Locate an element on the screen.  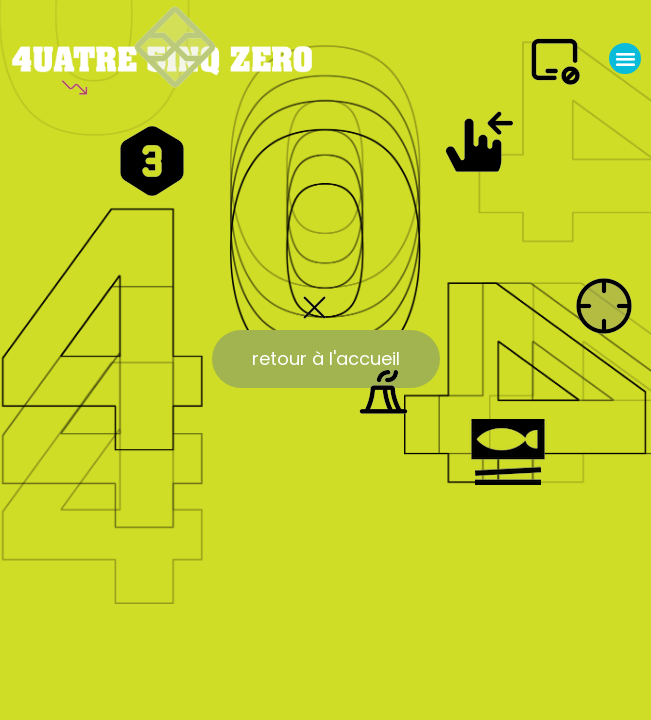
close a window or dialog is located at coordinates (314, 307).